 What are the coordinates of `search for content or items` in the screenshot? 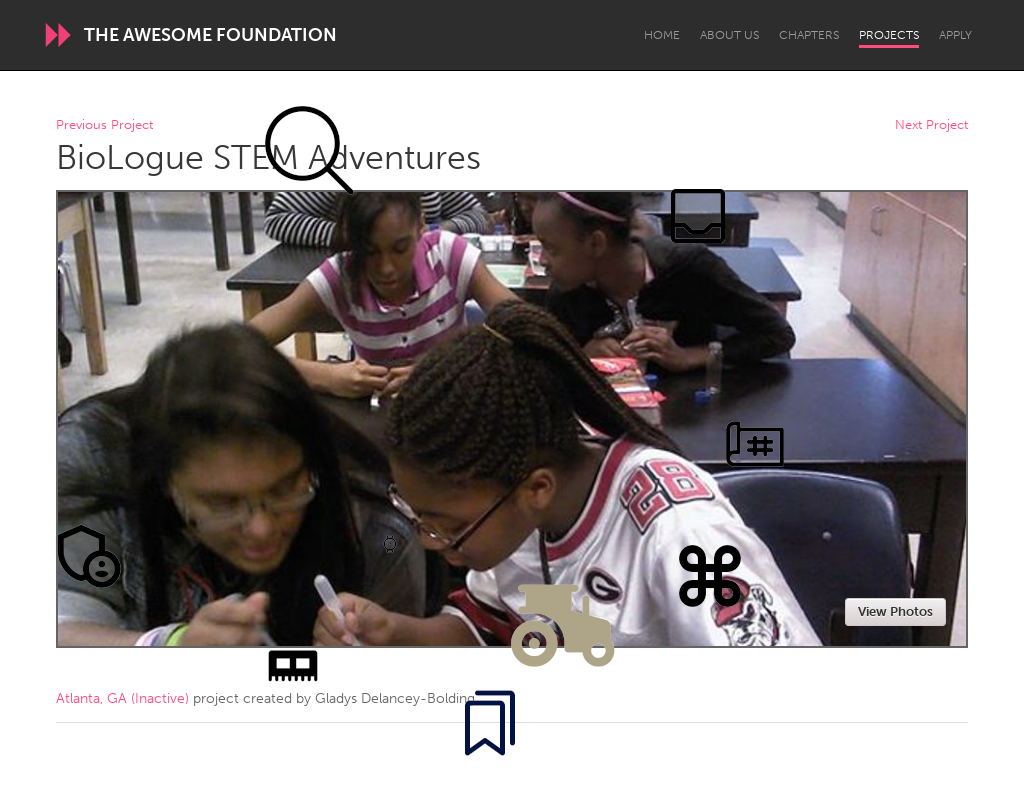 It's located at (309, 150).